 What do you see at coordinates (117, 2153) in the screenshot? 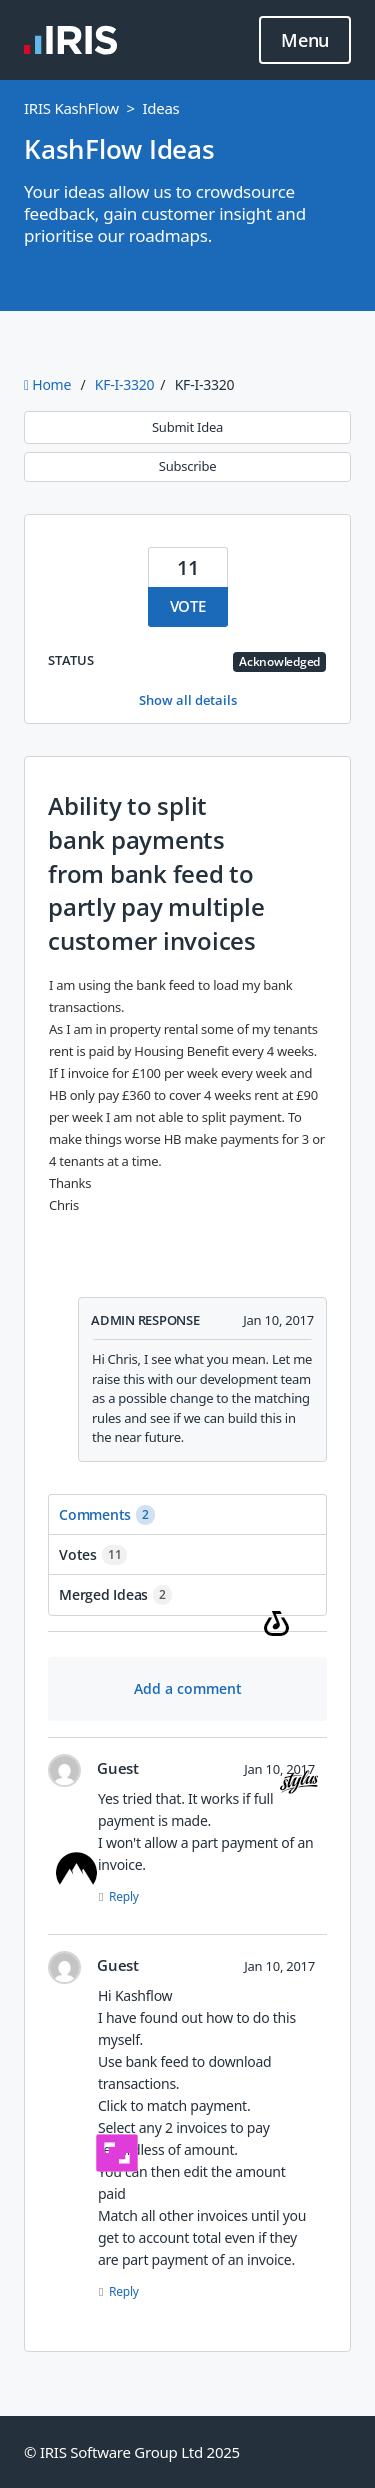
I see `adjust aspect ratio settings` at bounding box center [117, 2153].